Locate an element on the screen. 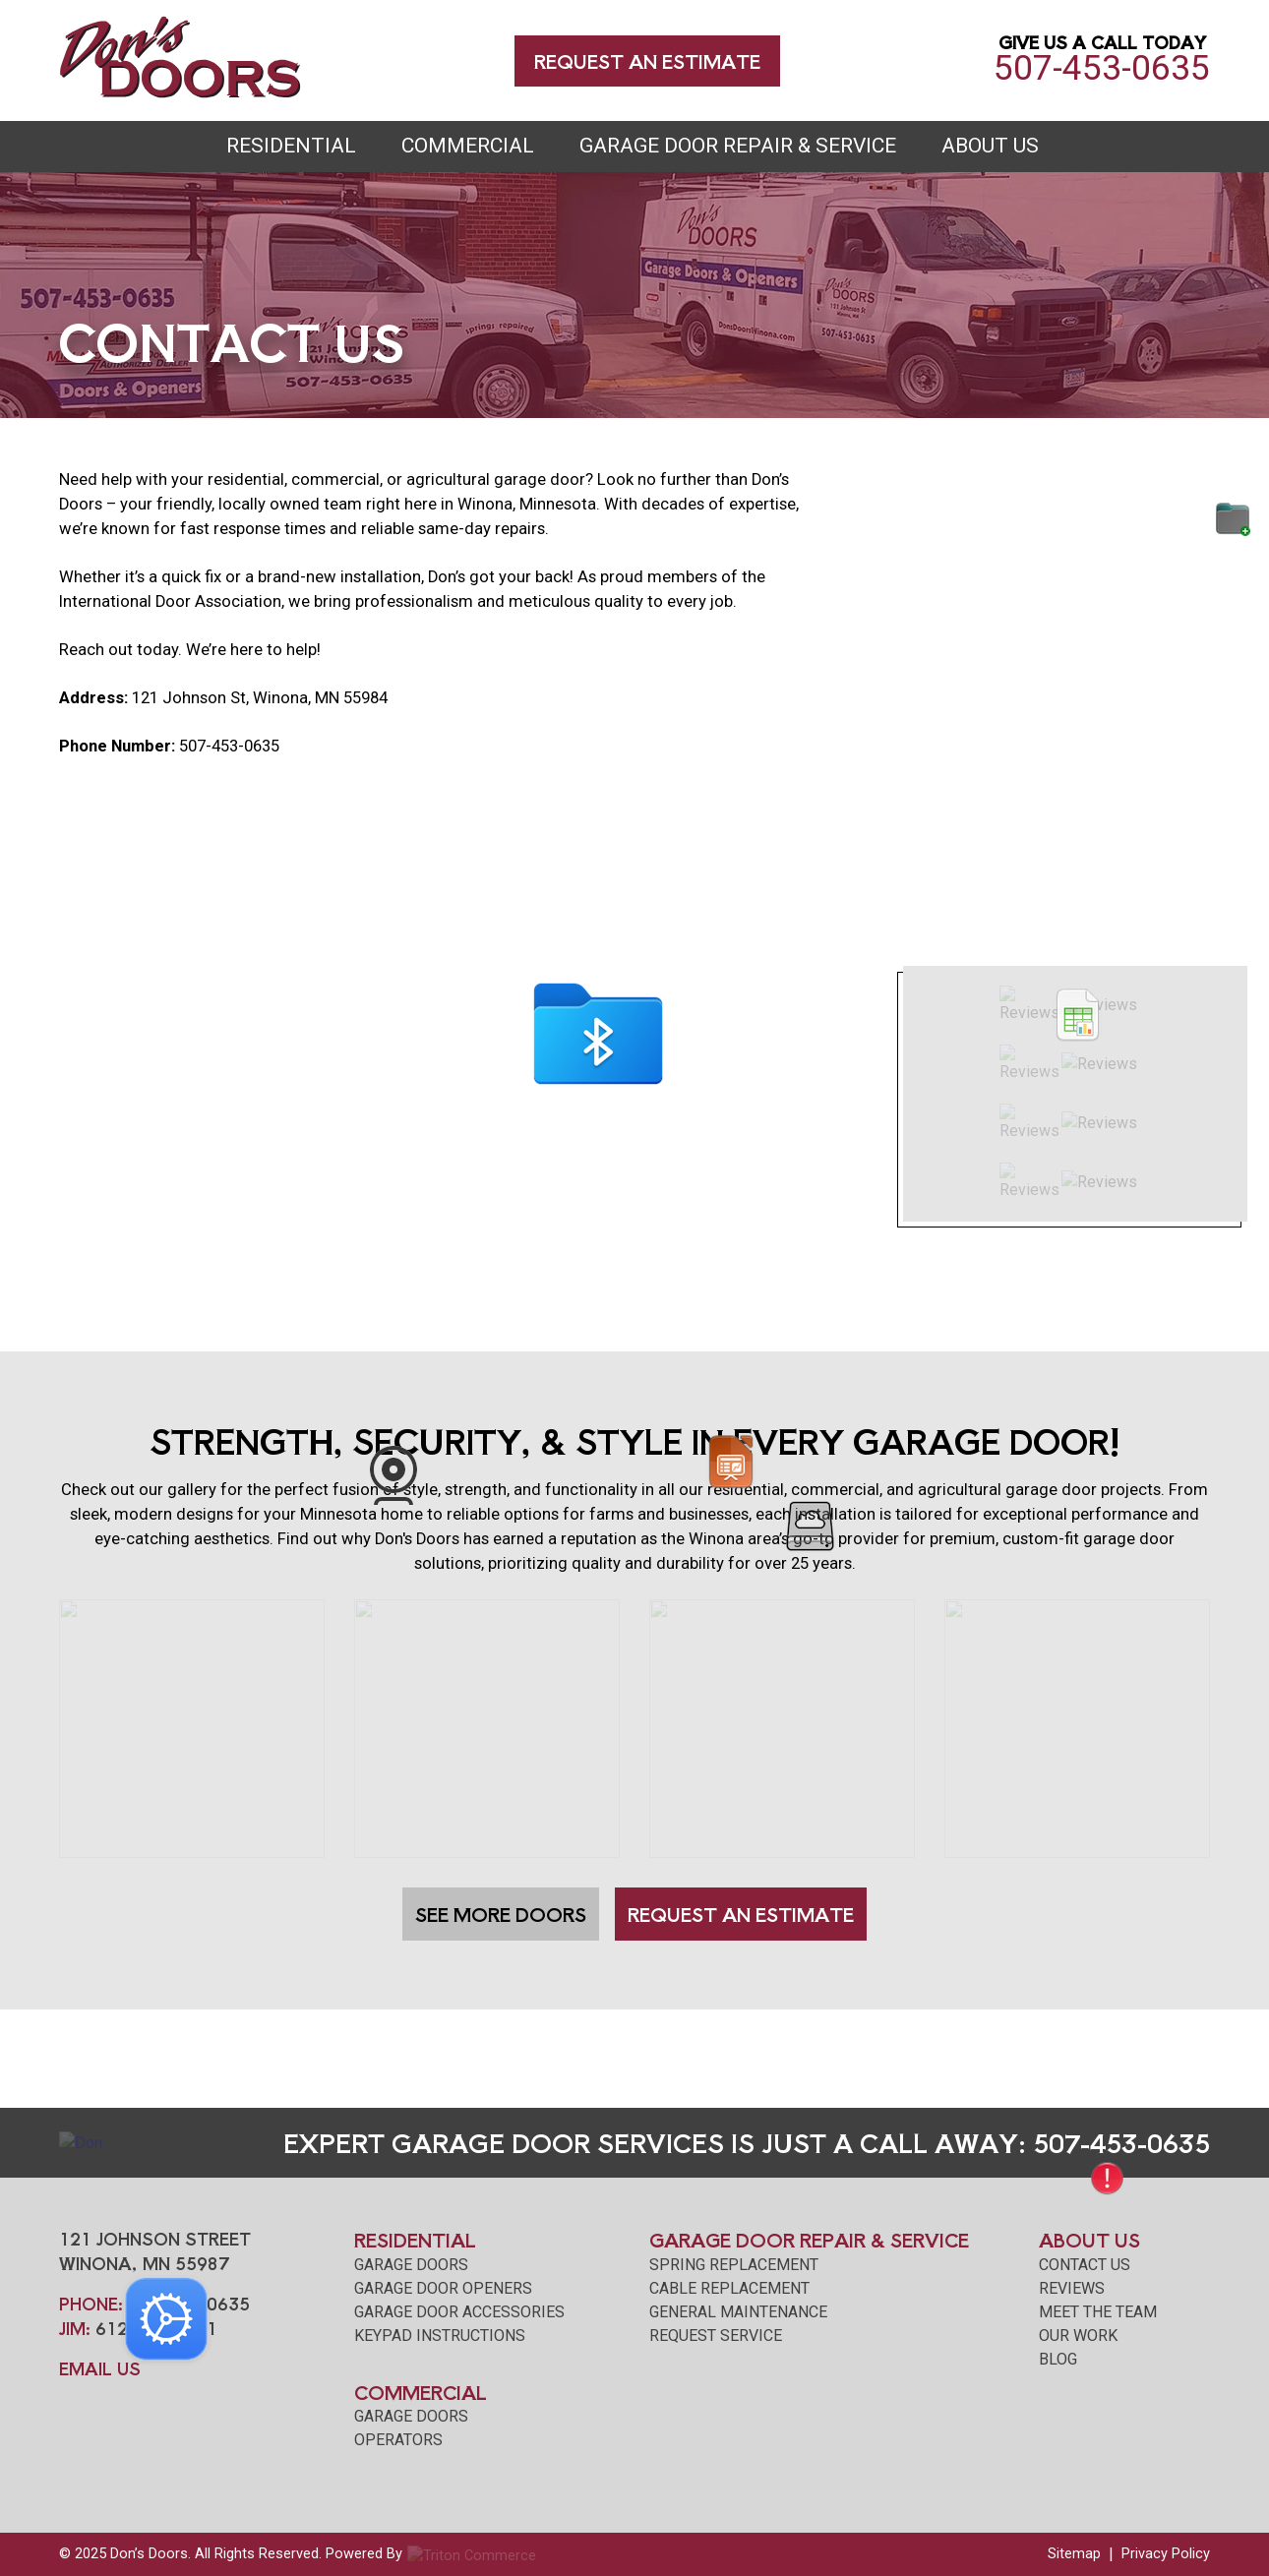 Image resolution: width=1269 pixels, height=2576 pixels. open a spreadsheet file is located at coordinates (1077, 1014).